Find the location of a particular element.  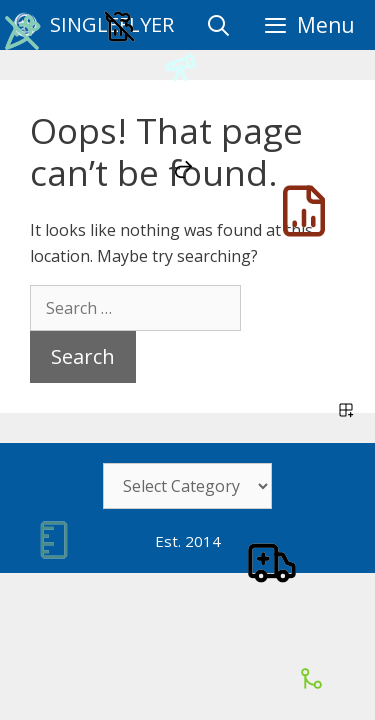

view report or analytics file is located at coordinates (304, 211).